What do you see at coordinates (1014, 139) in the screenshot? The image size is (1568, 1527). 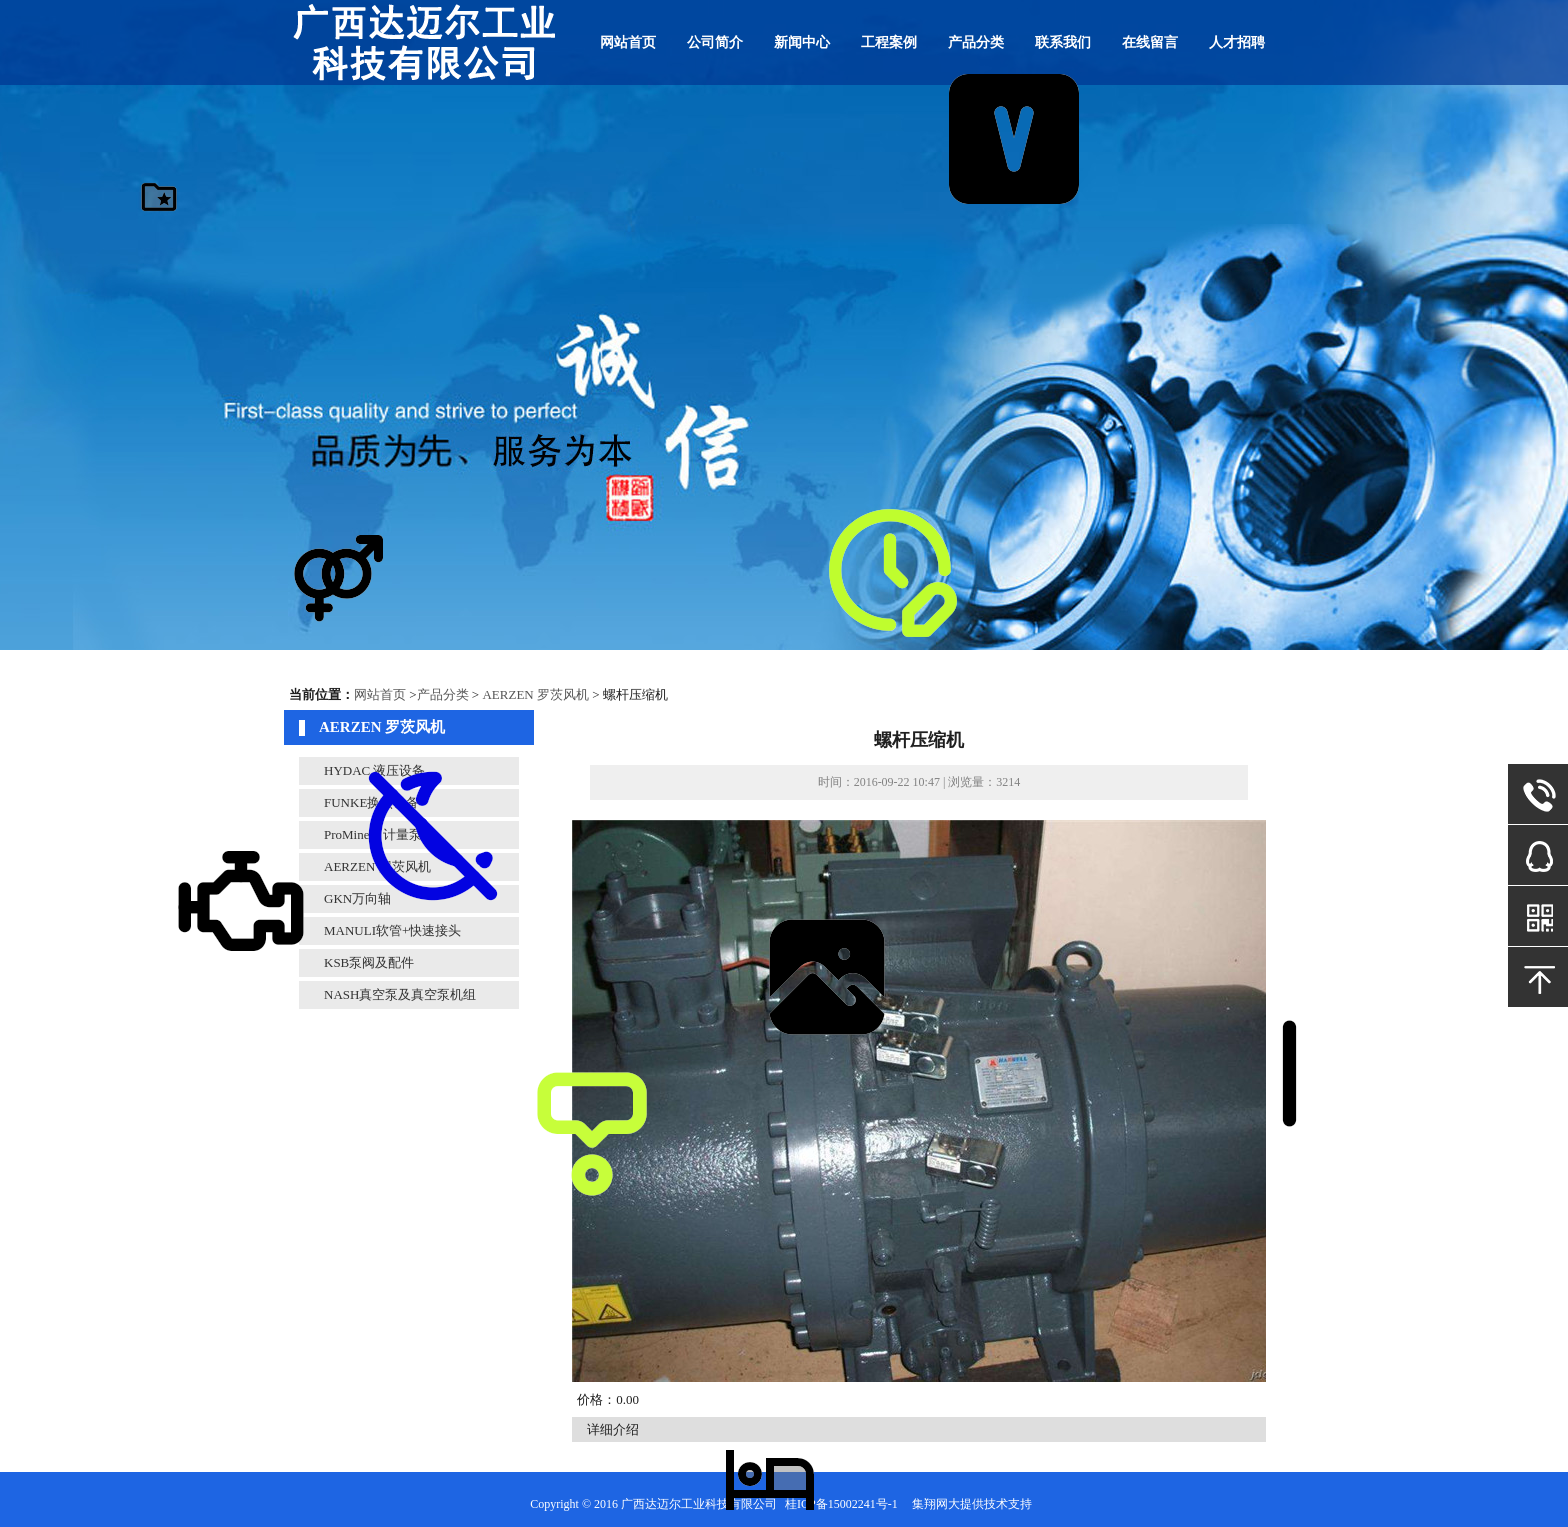 I see `indicates items starting with the letter V` at bounding box center [1014, 139].